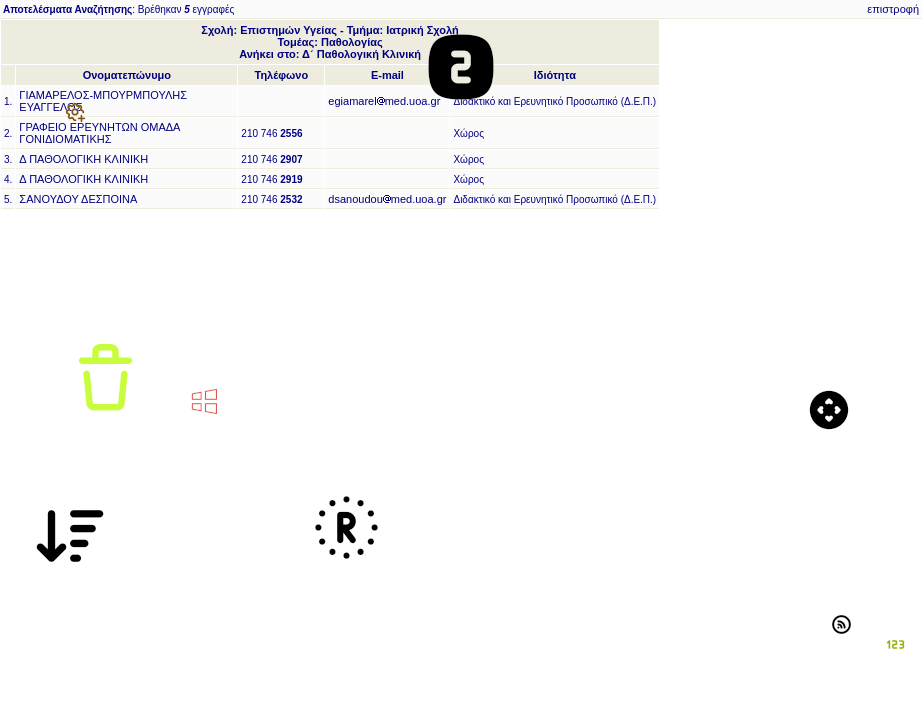 Image resolution: width=922 pixels, height=720 pixels. I want to click on locate your airtag device, so click(841, 624).